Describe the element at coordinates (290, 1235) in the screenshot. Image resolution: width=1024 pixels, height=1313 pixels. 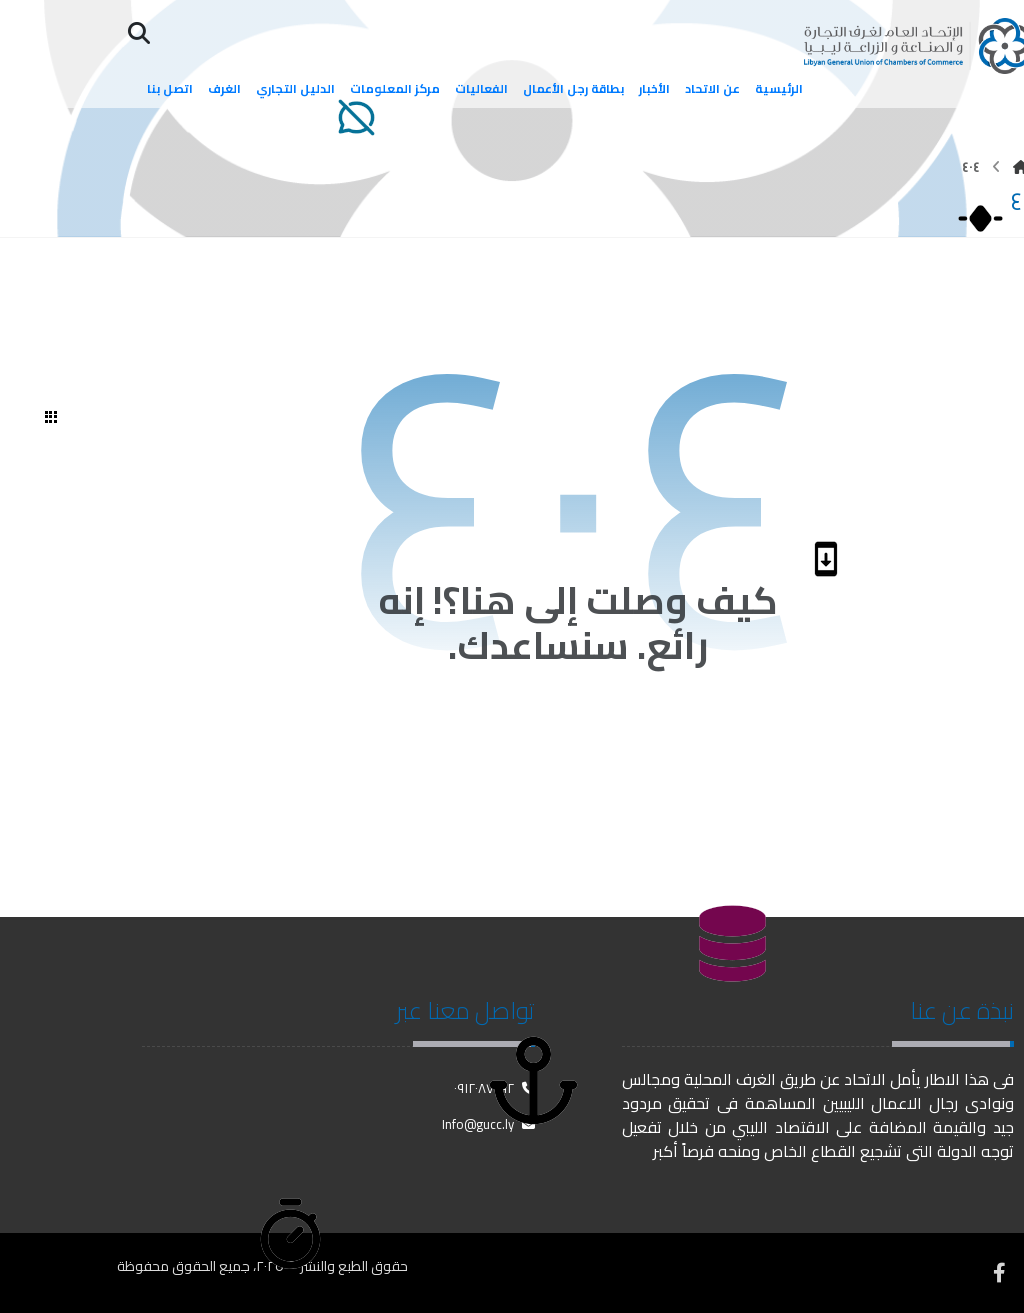
I see `start or stop a timer` at that location.